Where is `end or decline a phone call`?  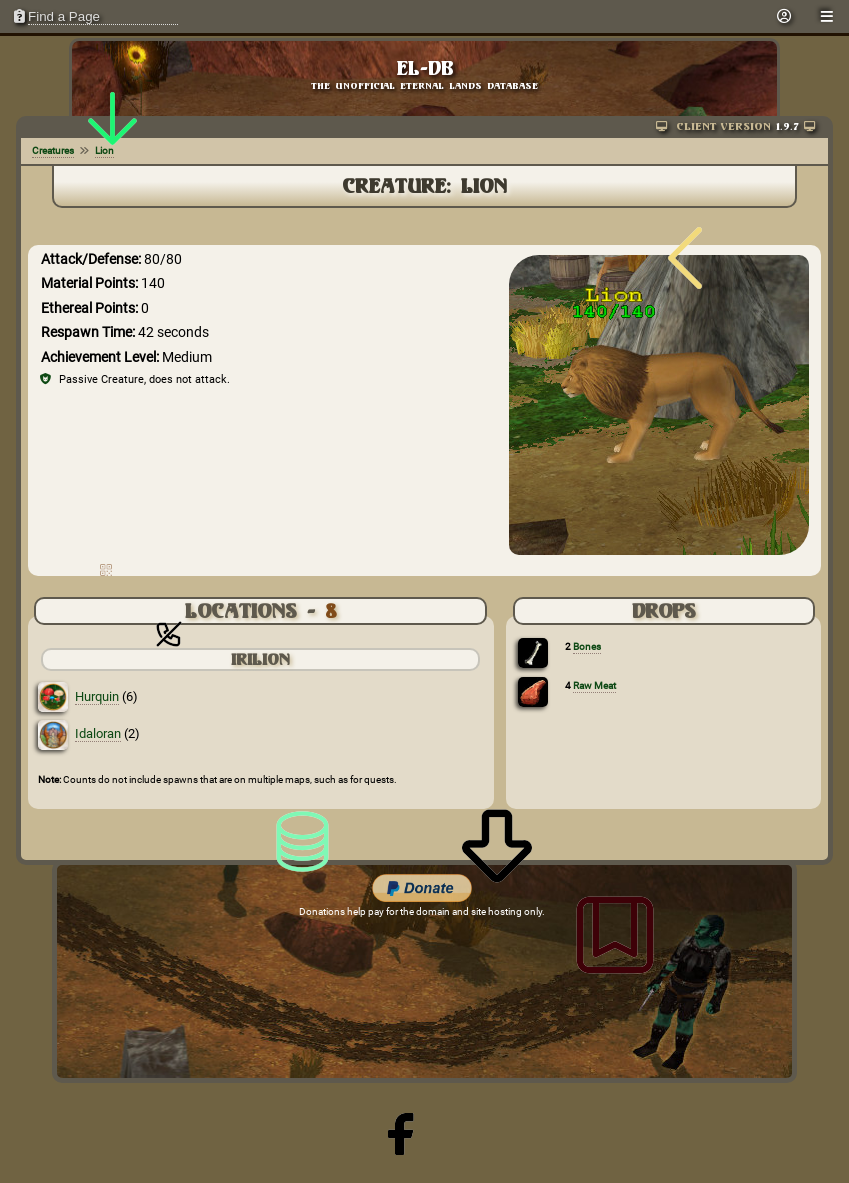 end or decline a phone call is located at coordinates (169, 634).